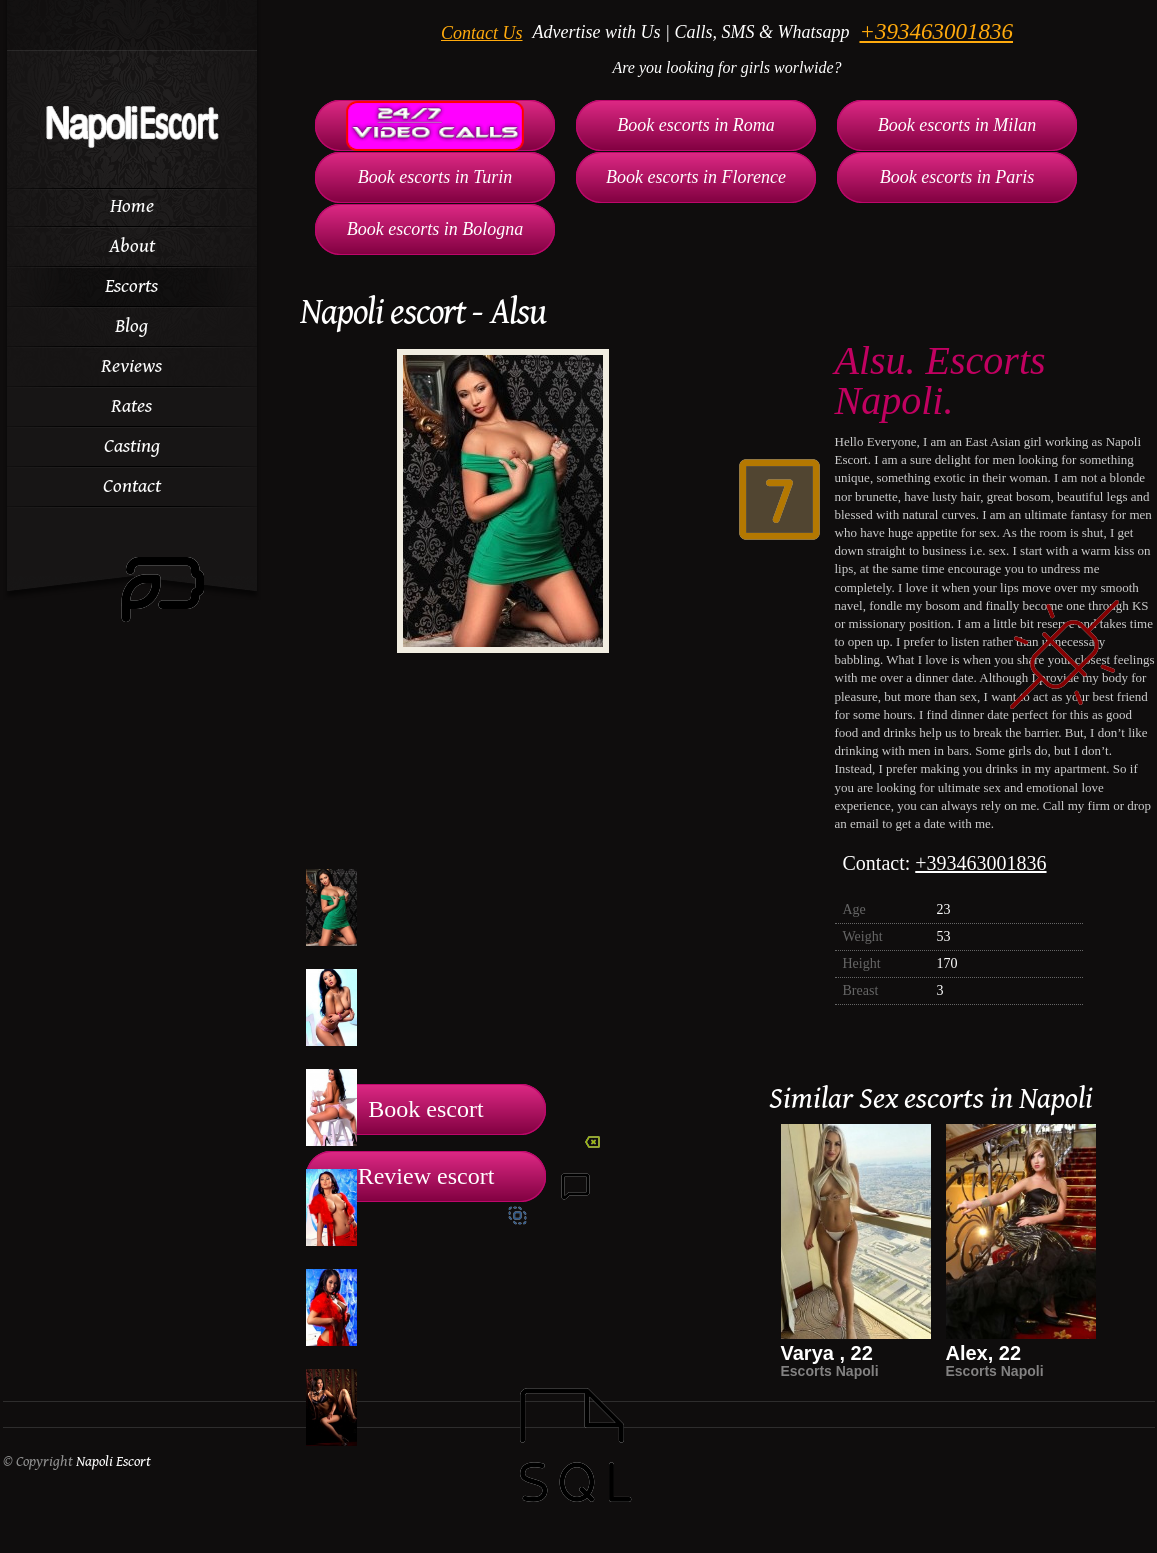 The width and height of the screenshot is (1157, 1553). Describe the element at coordinates (593, 1142) in the screenshot. I see `delete the previous character` at that location.